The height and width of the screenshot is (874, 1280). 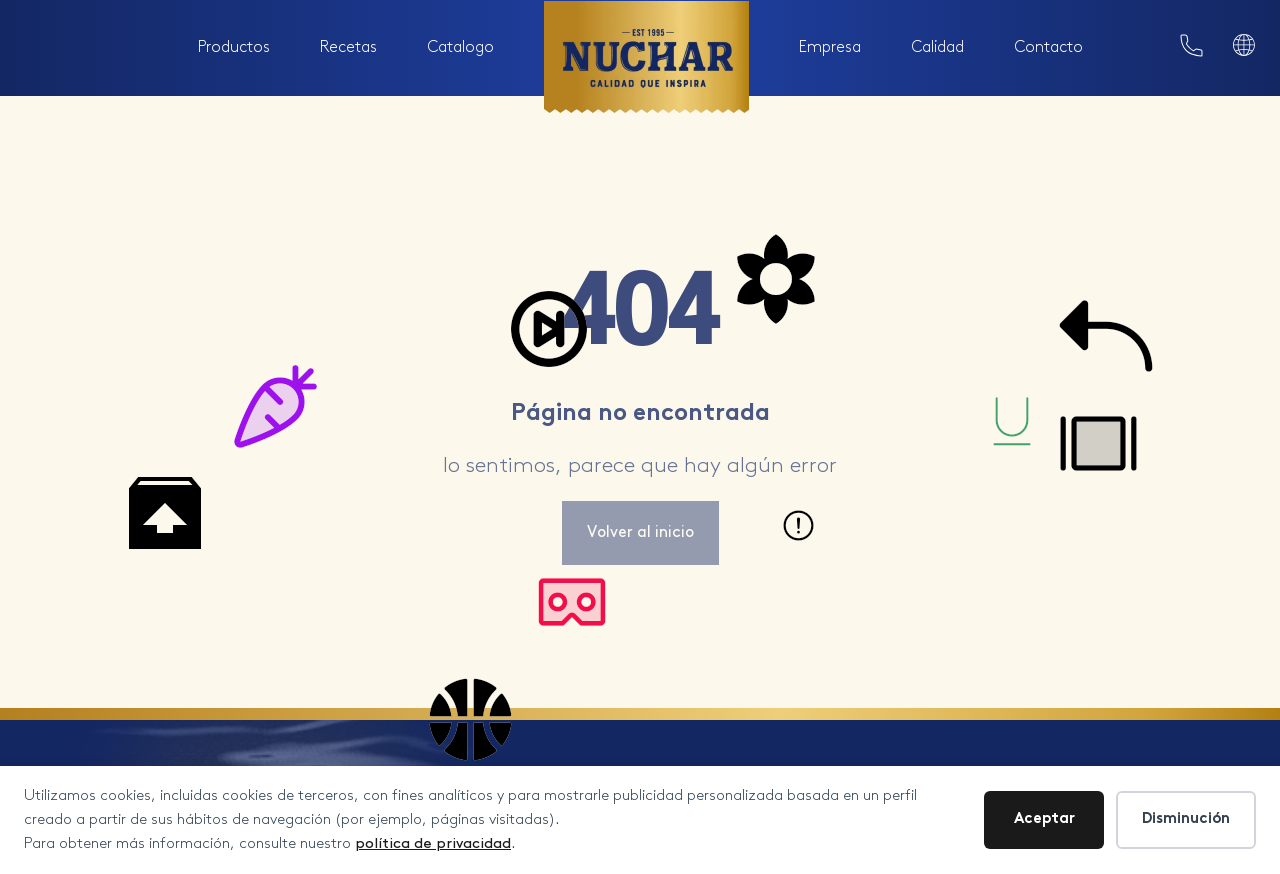 I want to click on access sports or basketball-related content, so click(x=470, y=719).